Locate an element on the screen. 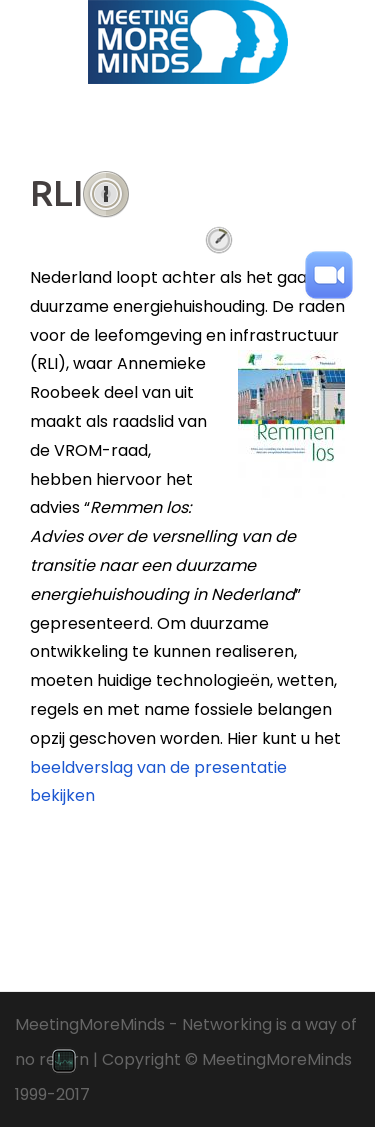  open activity monitor to view system performance is located at coordinates (64, 1061).